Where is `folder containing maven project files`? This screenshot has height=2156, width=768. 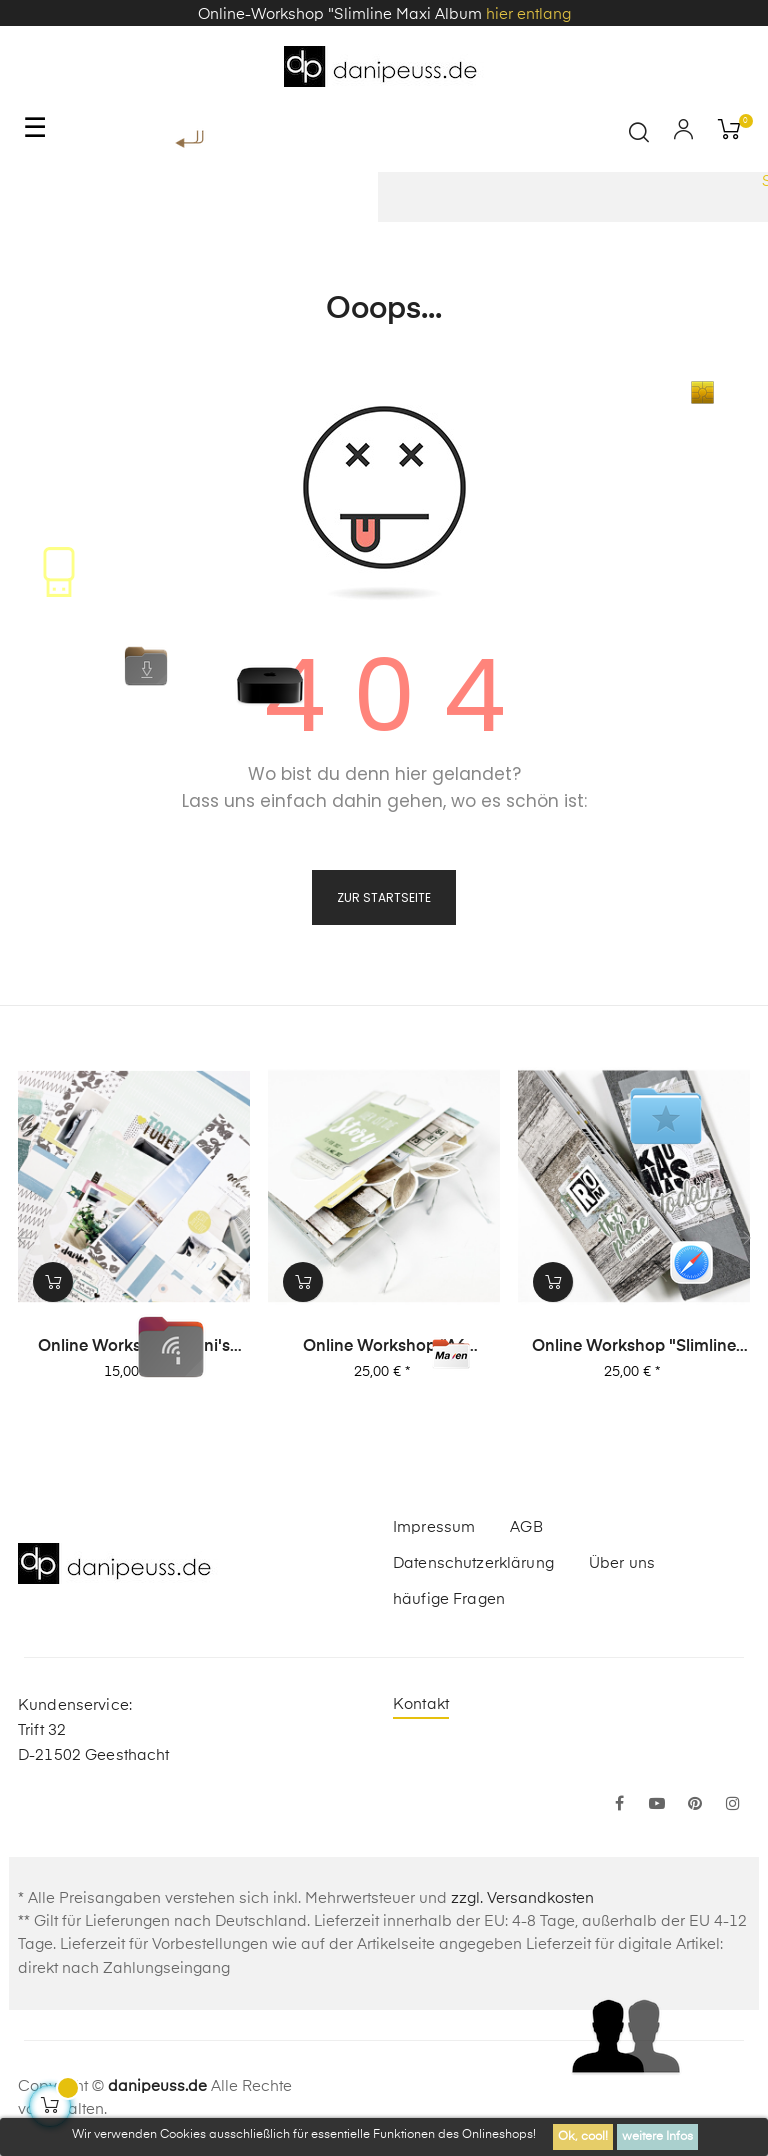 folder containing maven project files is located at coordinates (451, 1355).